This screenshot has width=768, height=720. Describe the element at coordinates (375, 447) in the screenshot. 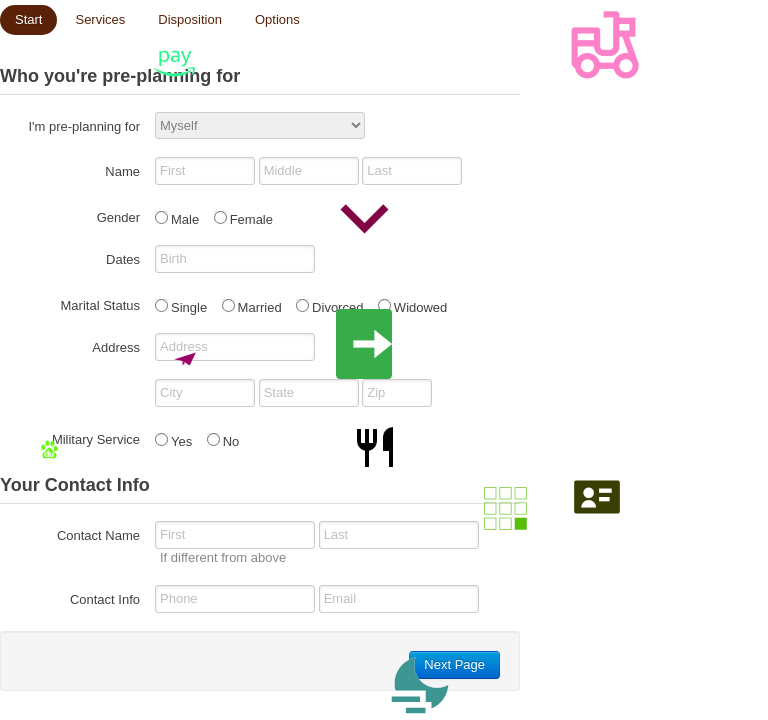

I see `find nearby restaurants` at that location.